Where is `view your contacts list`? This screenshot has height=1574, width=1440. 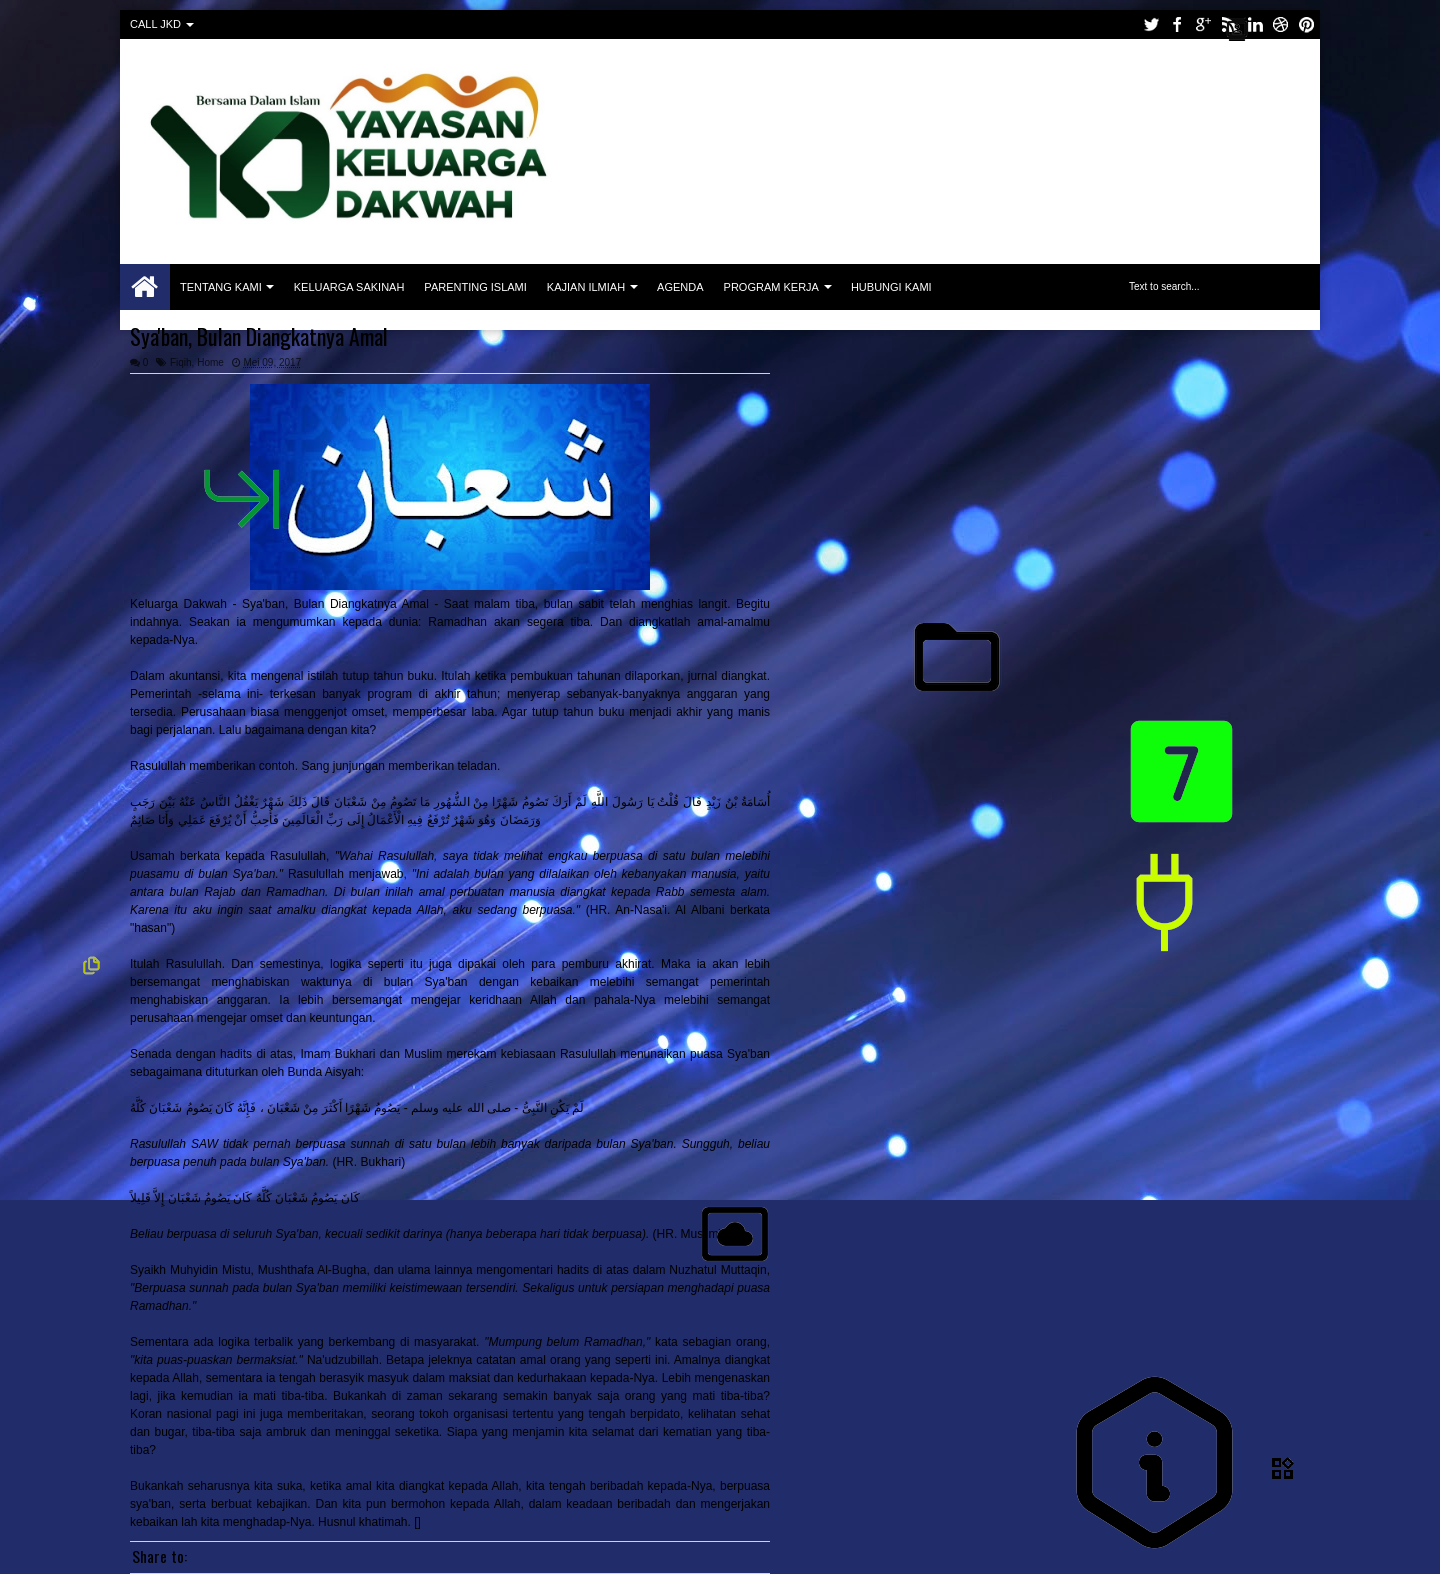 view your contacts list is located at coordinates (1237, 29).